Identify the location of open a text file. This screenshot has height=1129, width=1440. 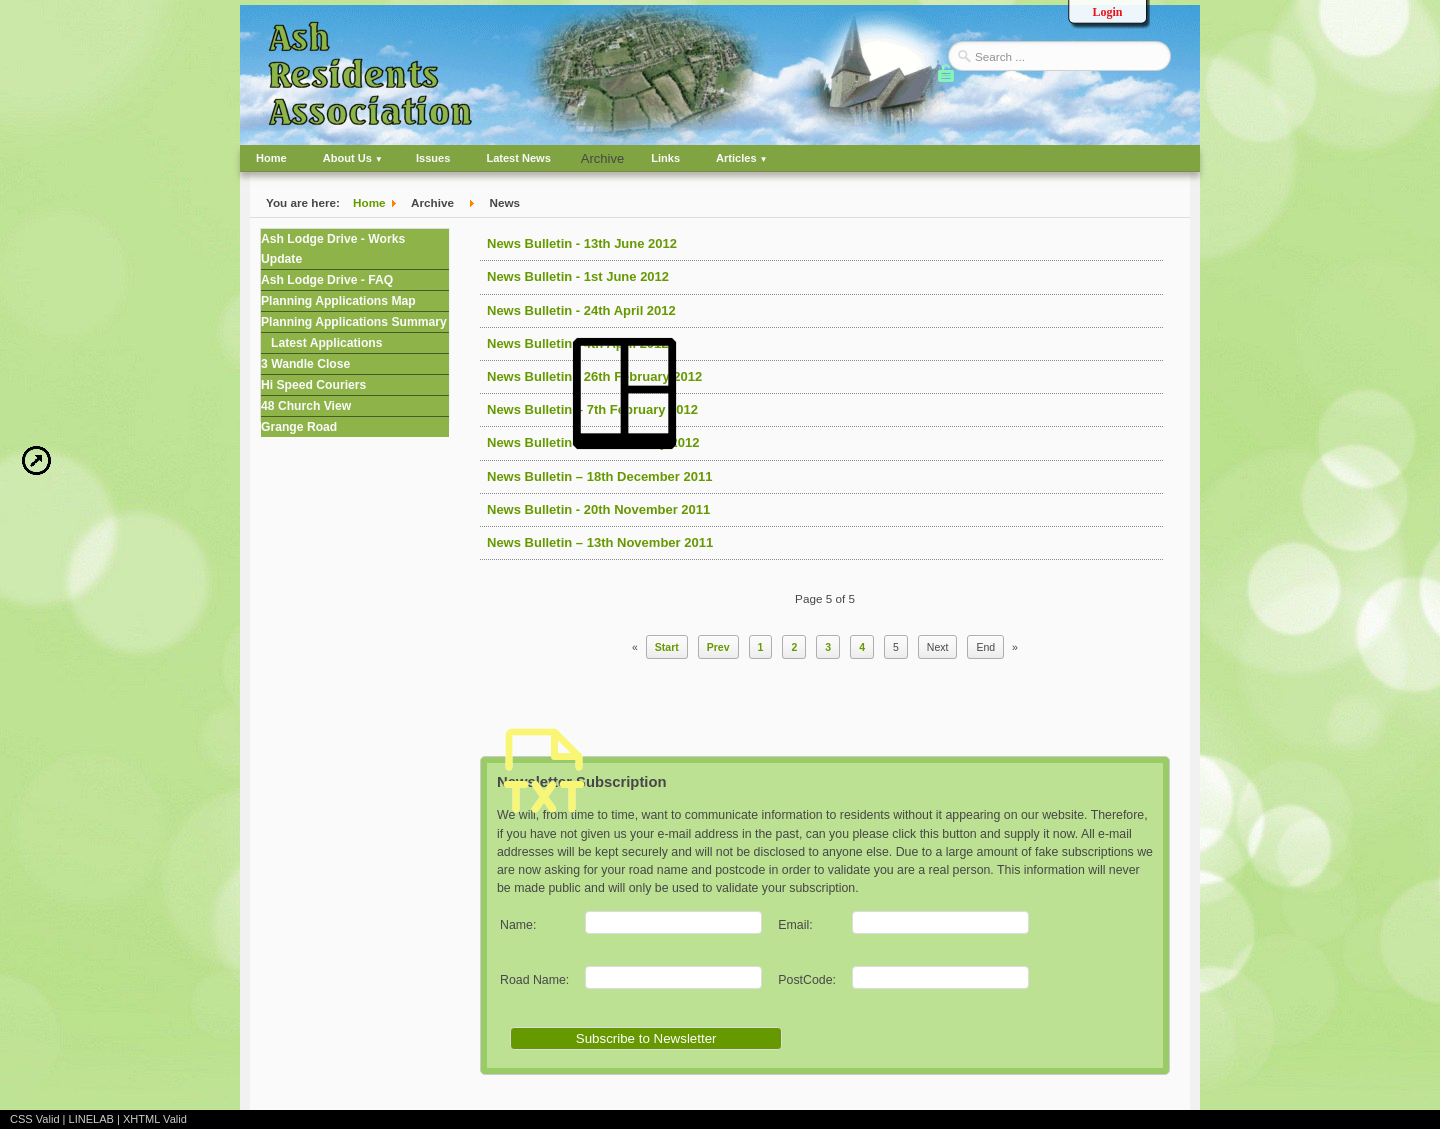
(544, 774).